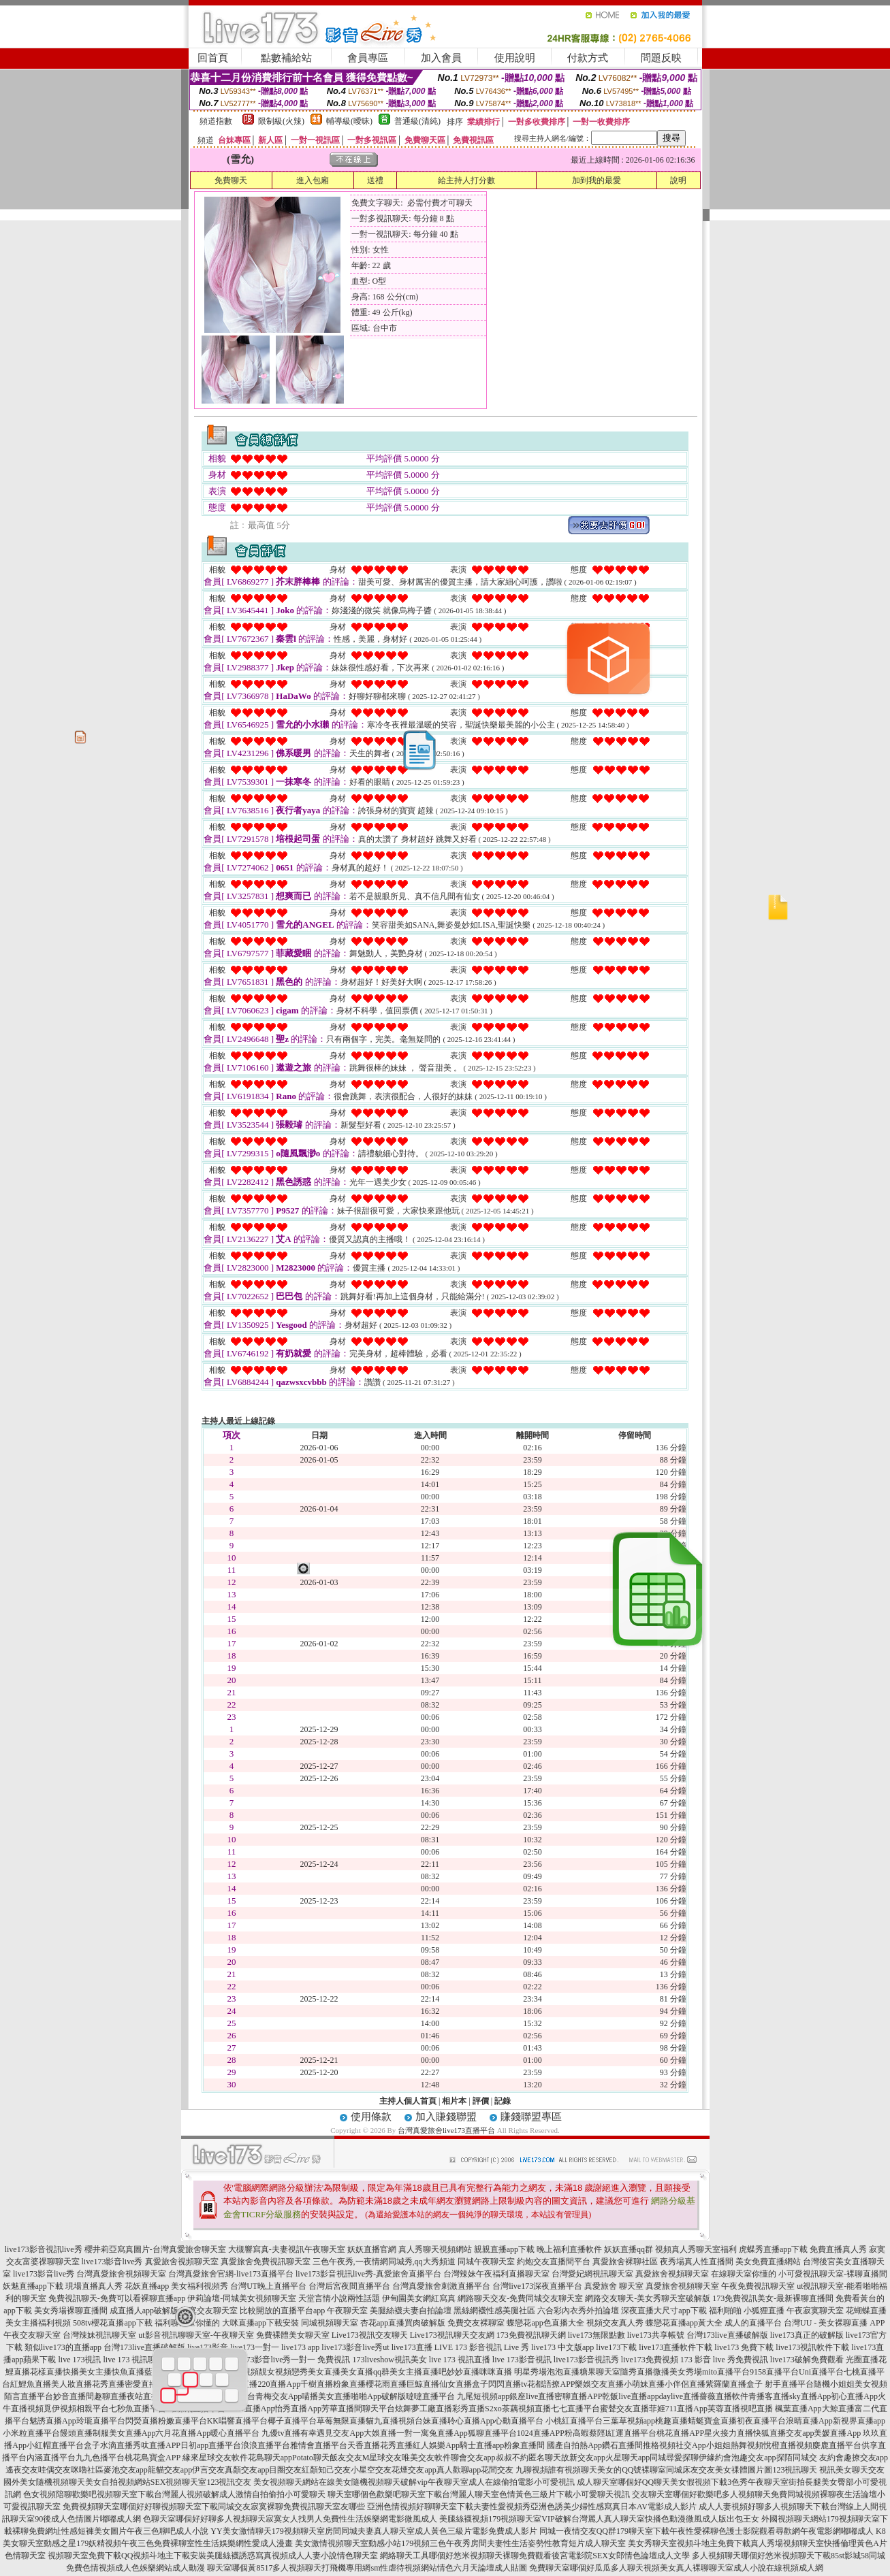 This screenshot has width=890, height=2576. I want to click on open a libreoffice writer document, so click(419, 750).